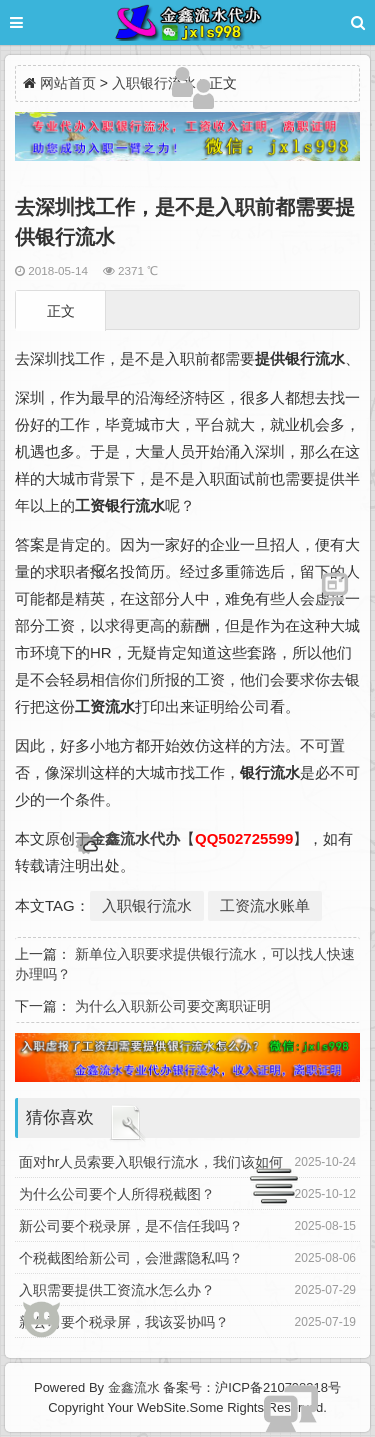  What do you see at coordinates (274, 1186) in the screenshot?
I see `center align text` at bounding box center [274, 1186].